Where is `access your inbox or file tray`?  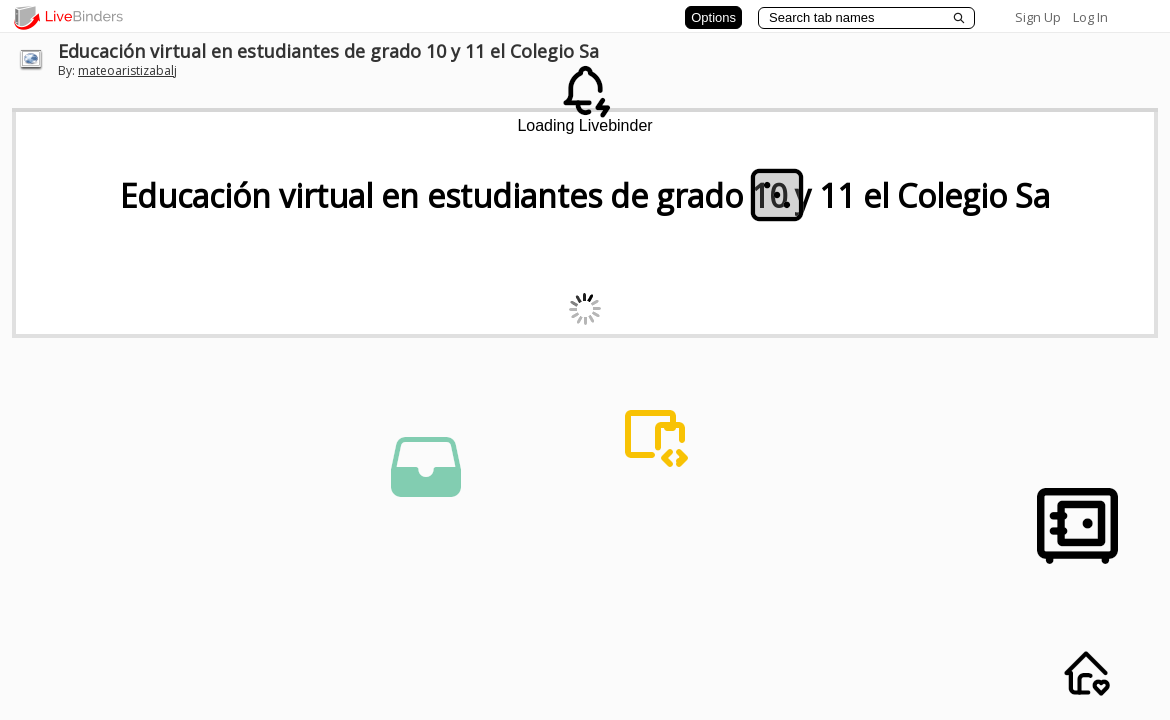
access your inbox or file tray is located at coordinates (426, 467).